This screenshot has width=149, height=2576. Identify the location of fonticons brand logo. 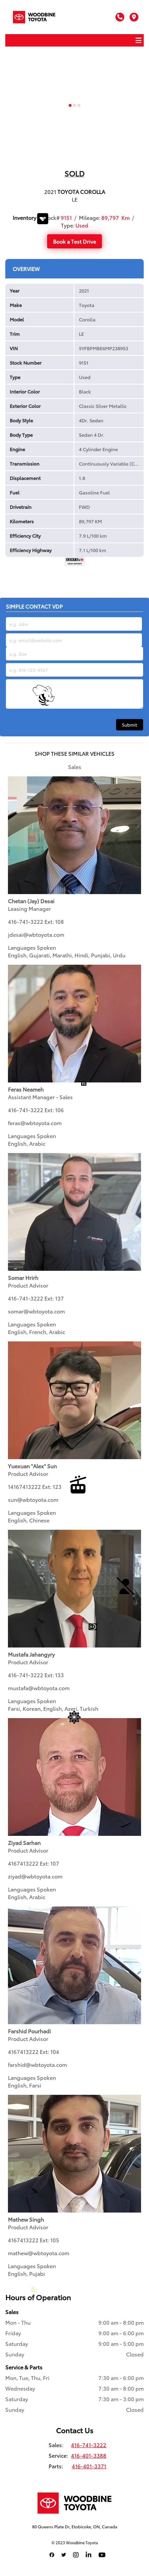
(84, 1083).